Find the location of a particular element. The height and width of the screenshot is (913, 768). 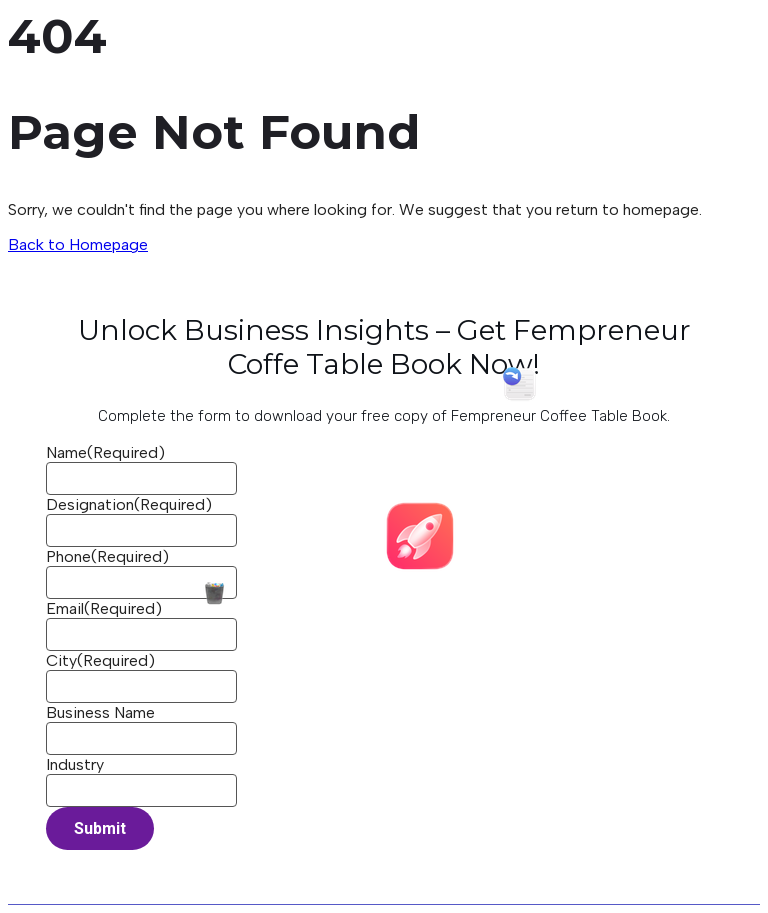

open quickchar character picker app is located at coordinates (520, 384).